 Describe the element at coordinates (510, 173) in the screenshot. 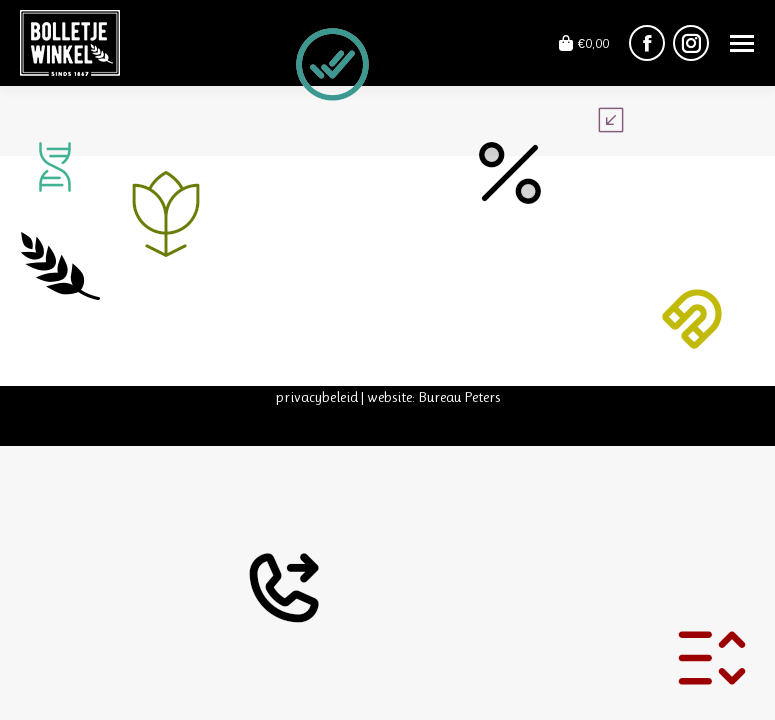

I see `view discount or sale pricing` at that location.